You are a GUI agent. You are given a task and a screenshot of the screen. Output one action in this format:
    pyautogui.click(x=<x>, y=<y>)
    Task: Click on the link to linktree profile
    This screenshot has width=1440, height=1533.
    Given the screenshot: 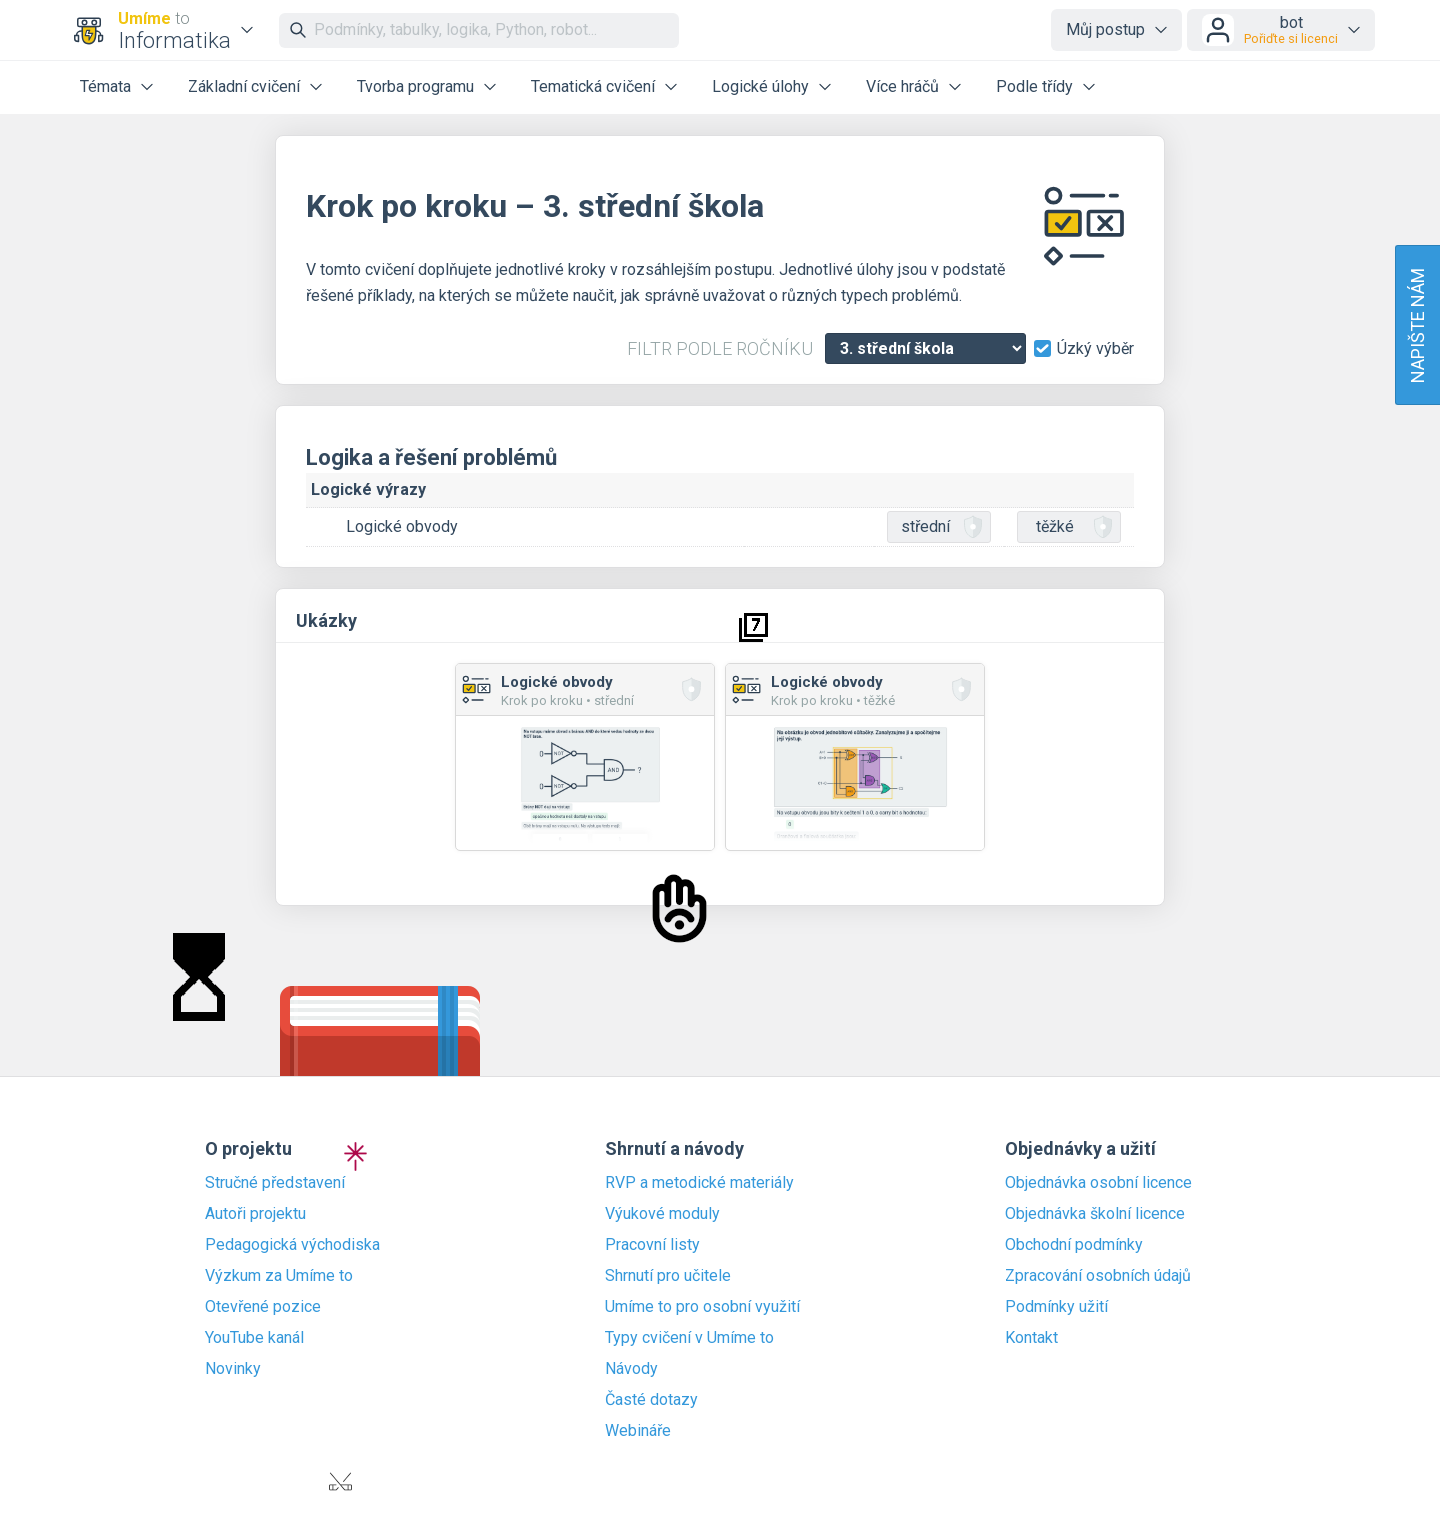 What is the action you would take?
    pyautogui.click(x=355, y=1156)
    